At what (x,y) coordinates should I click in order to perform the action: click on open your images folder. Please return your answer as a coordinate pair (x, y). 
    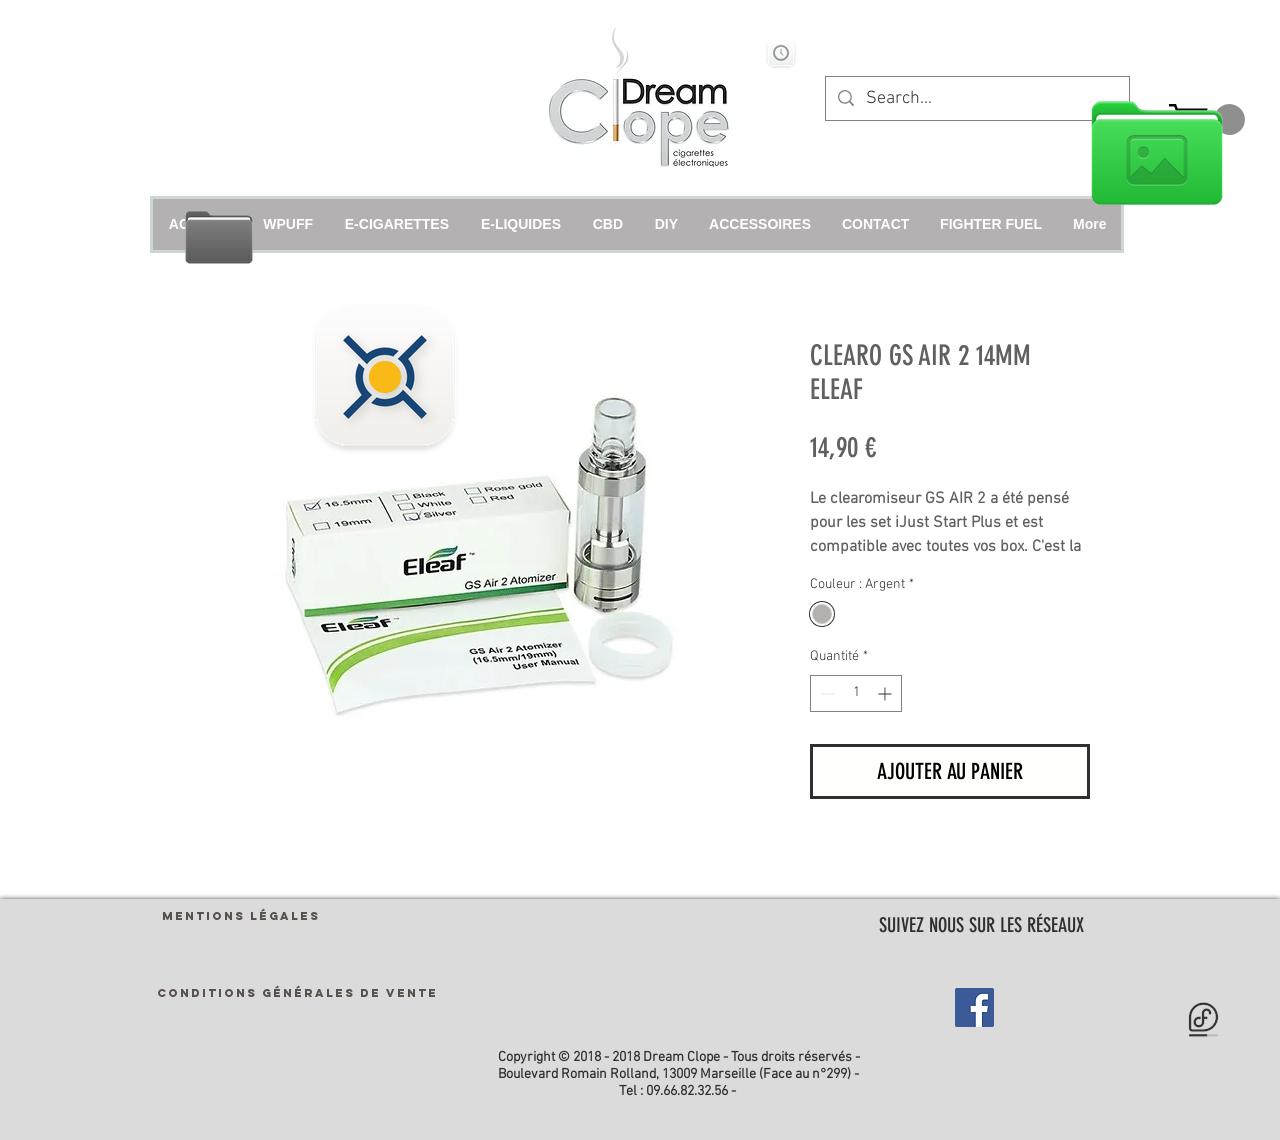
    Looking at the image, I should click on (1157, 153).